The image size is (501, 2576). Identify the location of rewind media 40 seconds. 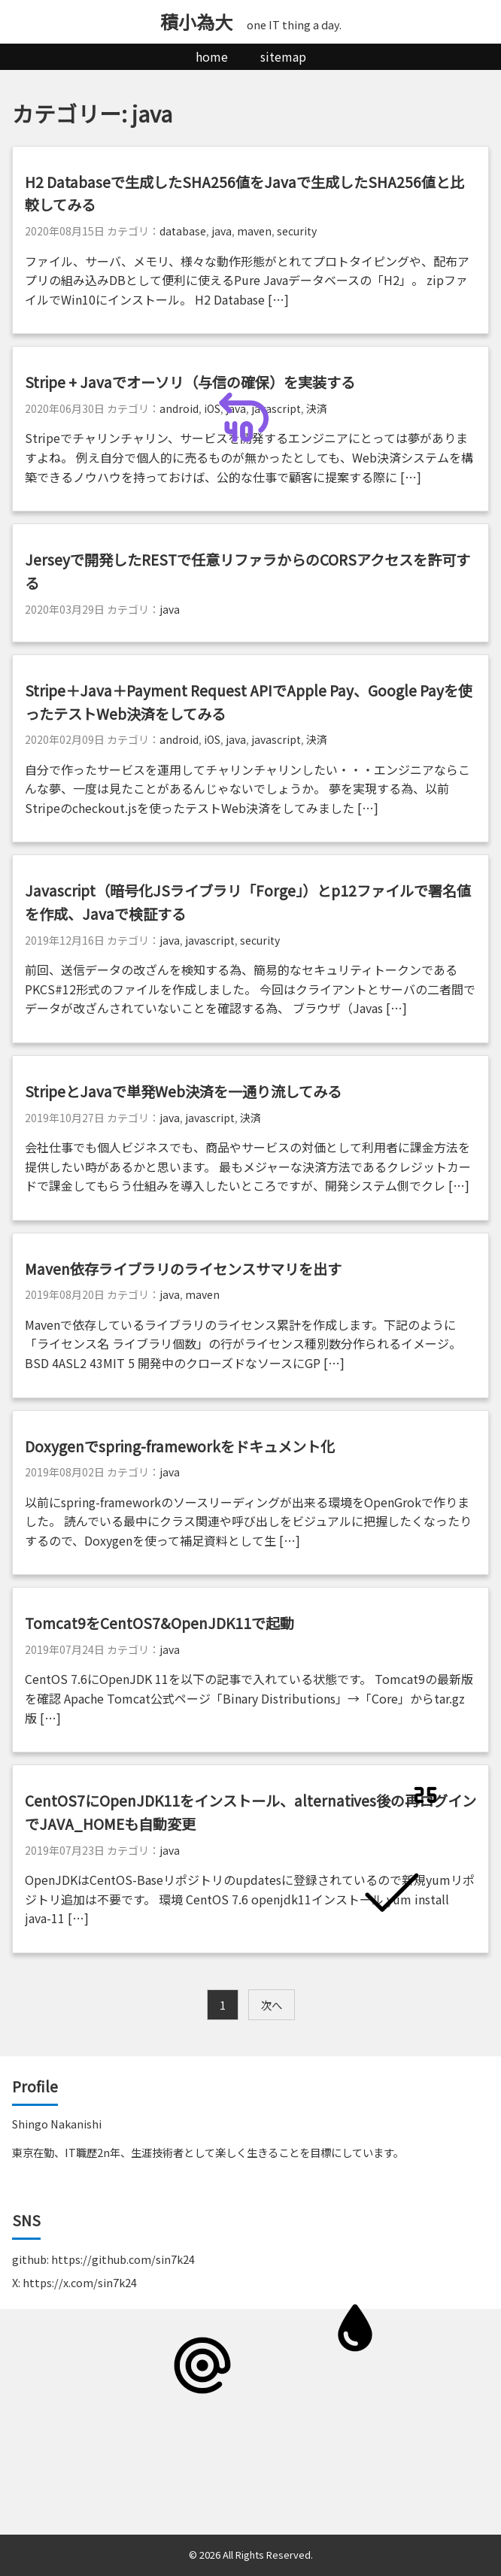
(242, 418).